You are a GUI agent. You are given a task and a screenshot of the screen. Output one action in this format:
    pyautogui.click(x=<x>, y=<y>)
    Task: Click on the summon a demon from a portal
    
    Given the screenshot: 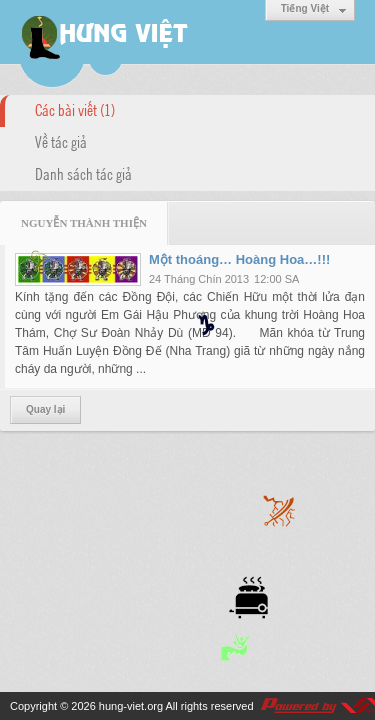 What is the action you would take?
    pyautogui.click(x=235, y=646)
    